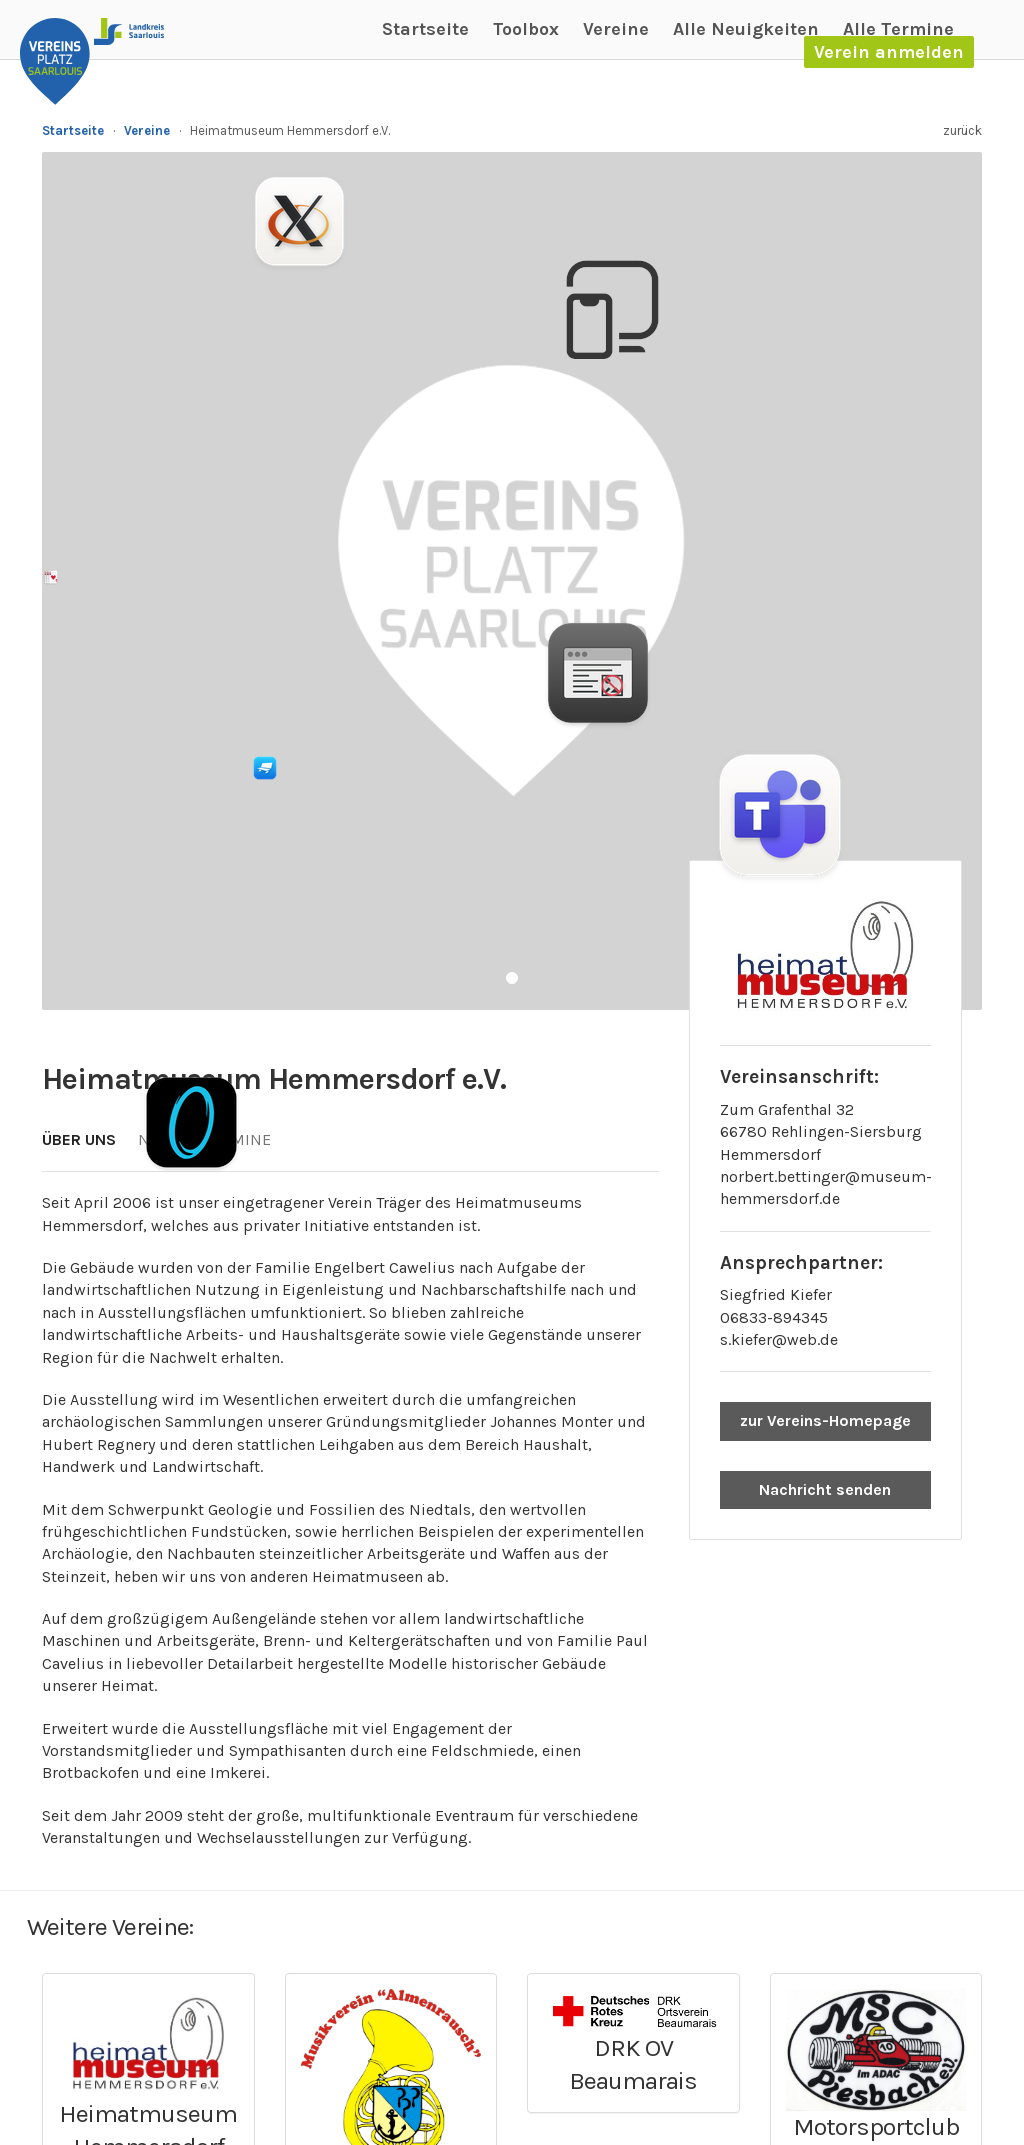 The image size is (1024, 2145). What do you see at coordinates (265, 768) in the screenshot?
I see `open blockbench 3d modeling application` at bounding box center [265, 768].